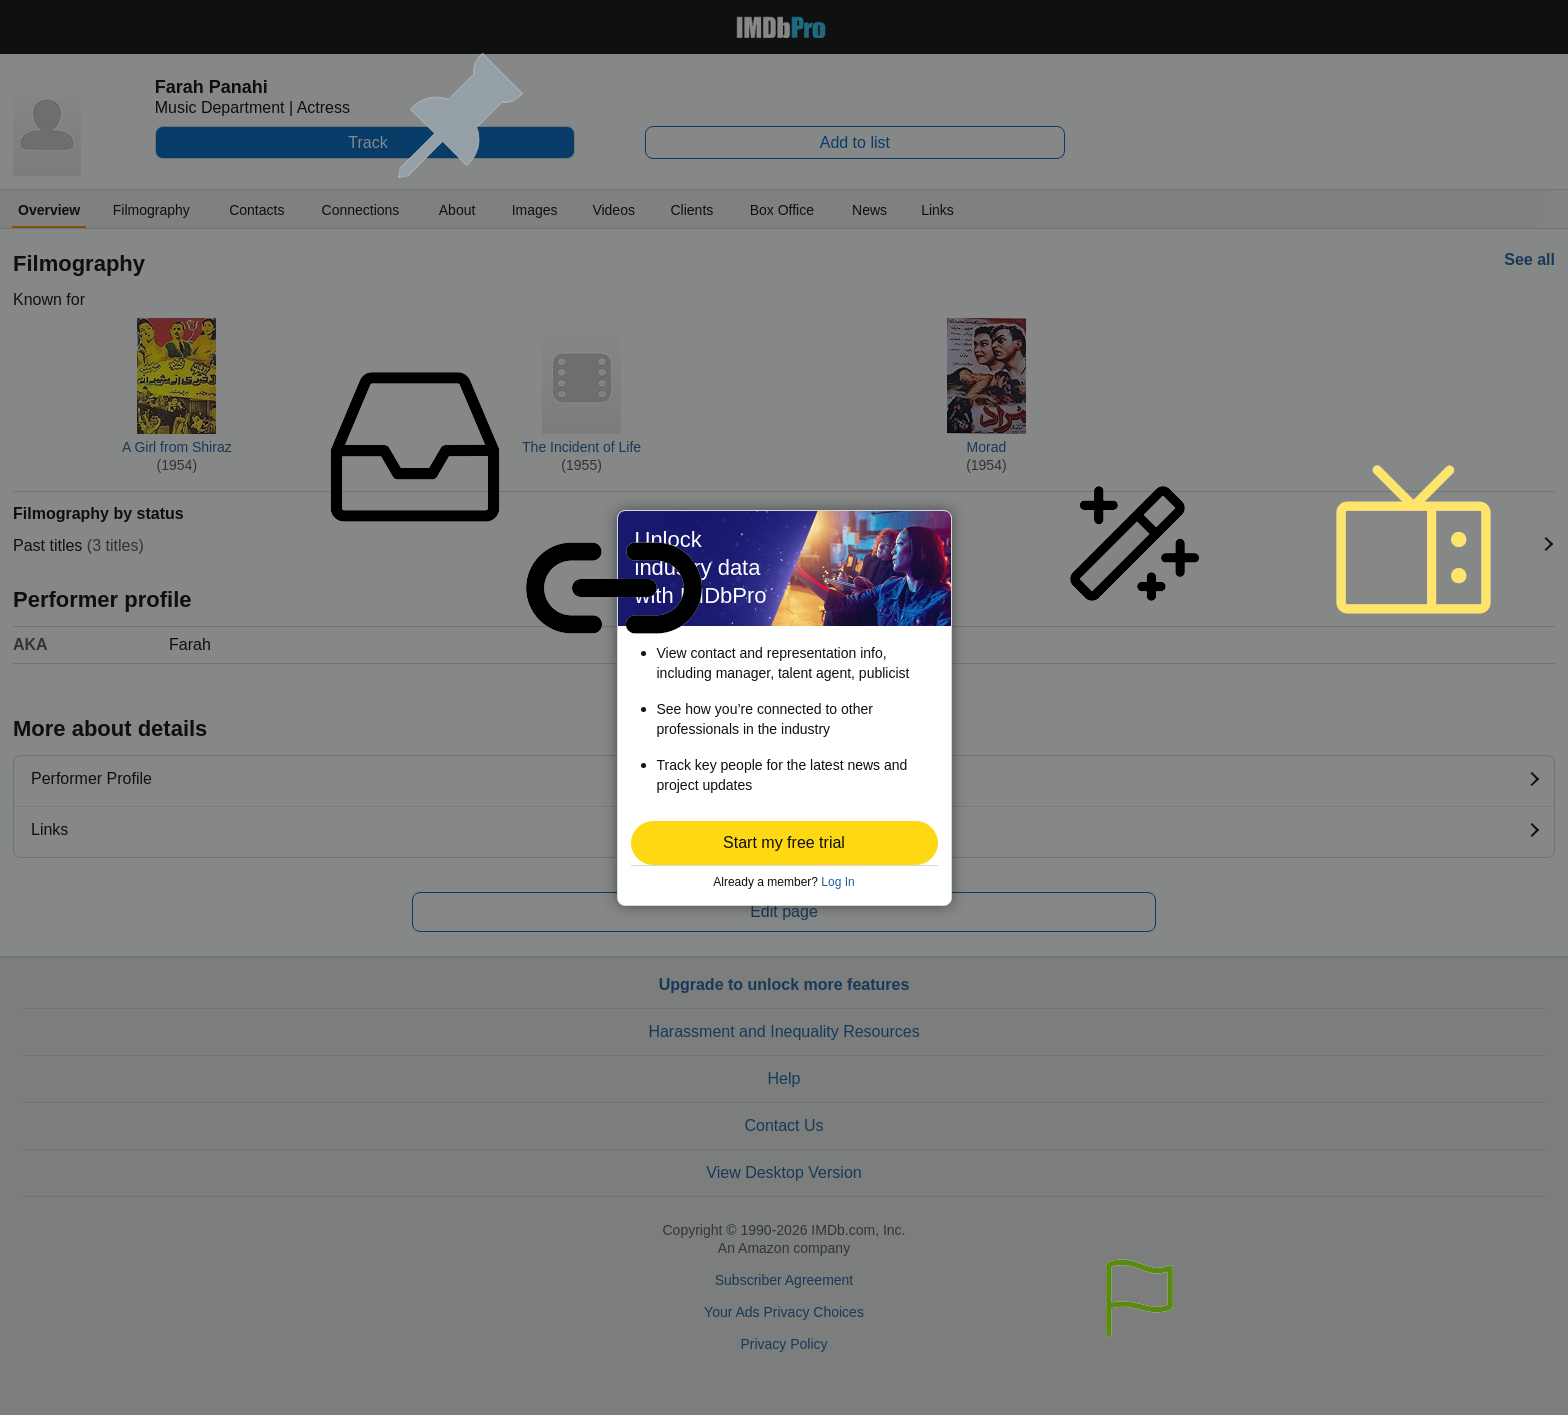  Describe the element at coordinates (614, 588) in the screenshot. I see `copy or share a link` at that location.